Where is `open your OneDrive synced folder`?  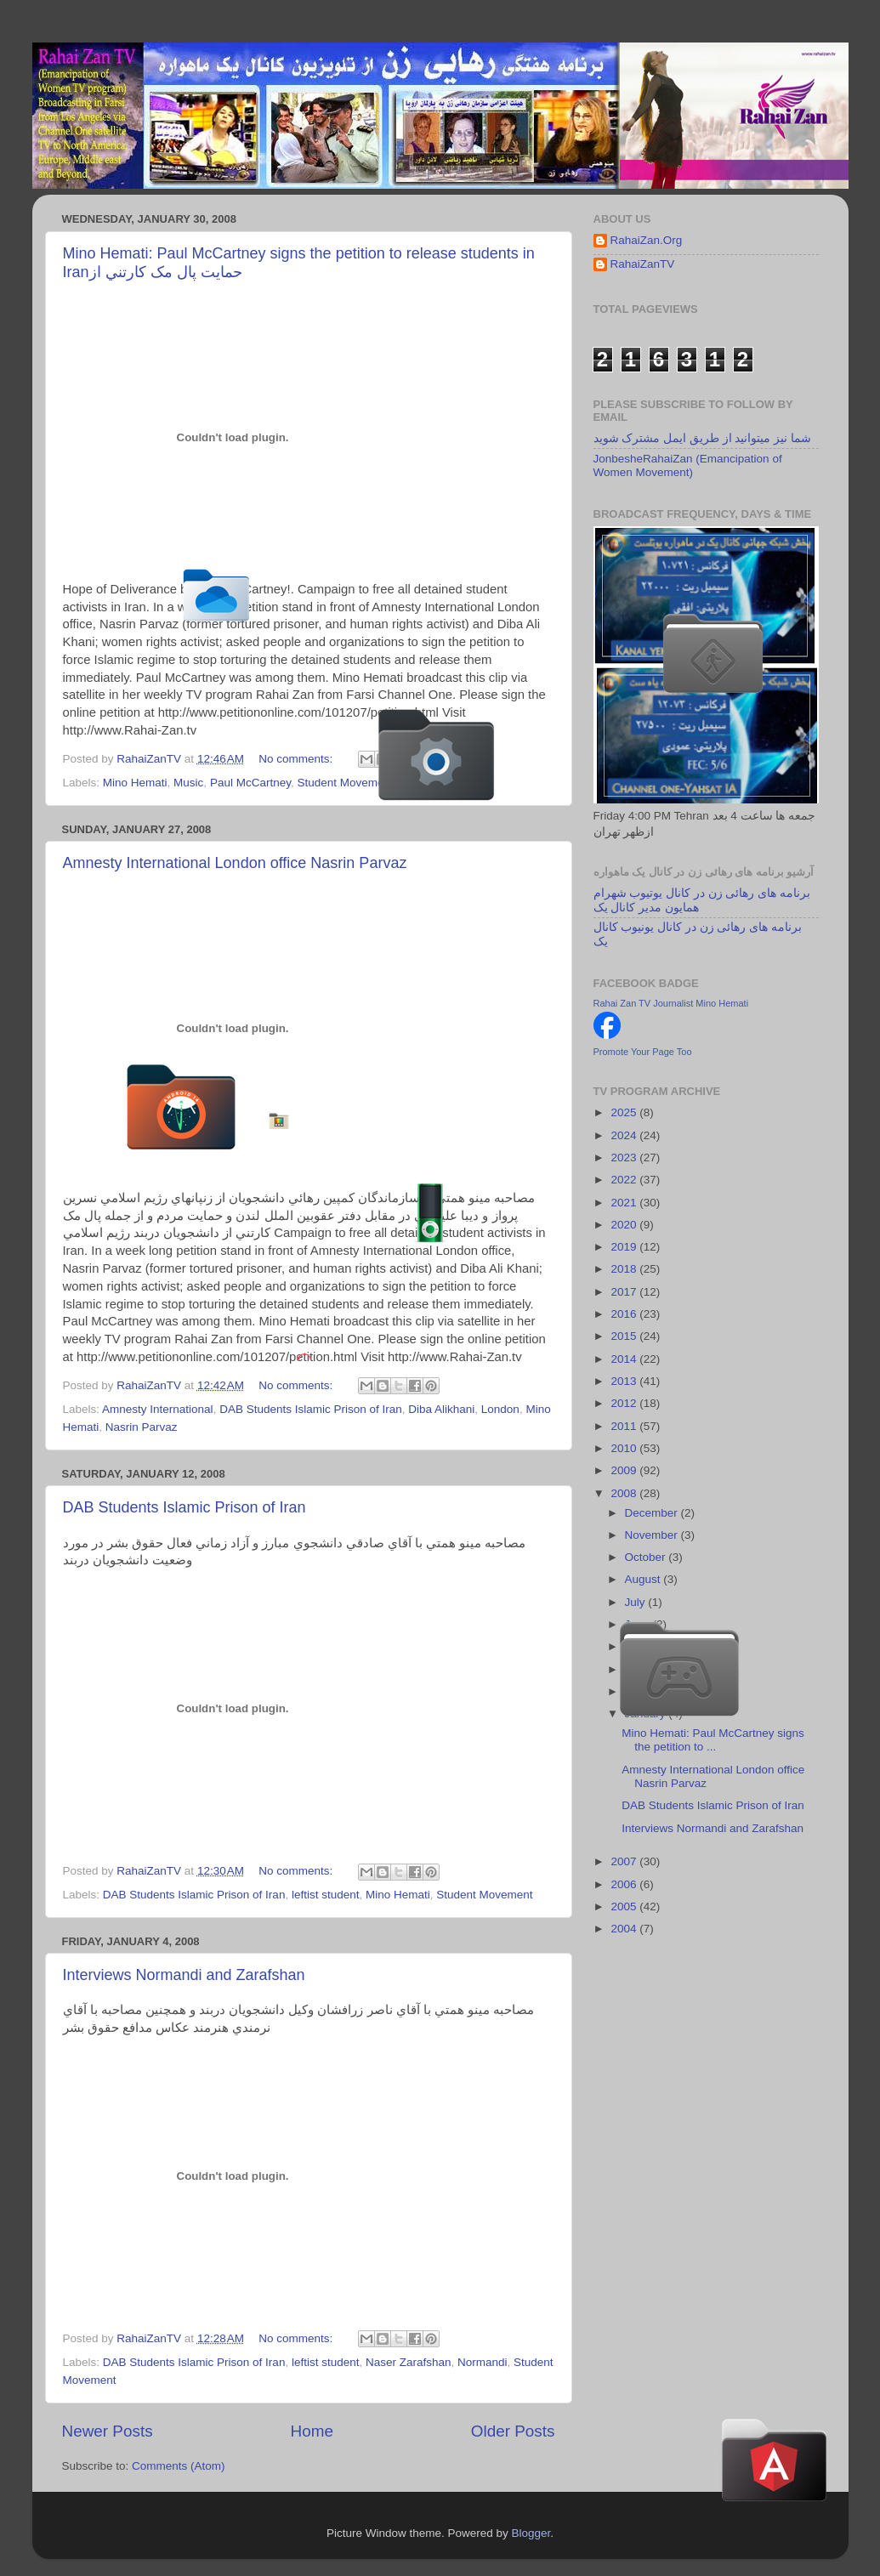 open your OneDrive synced folder is located at coordinates (216, 597).